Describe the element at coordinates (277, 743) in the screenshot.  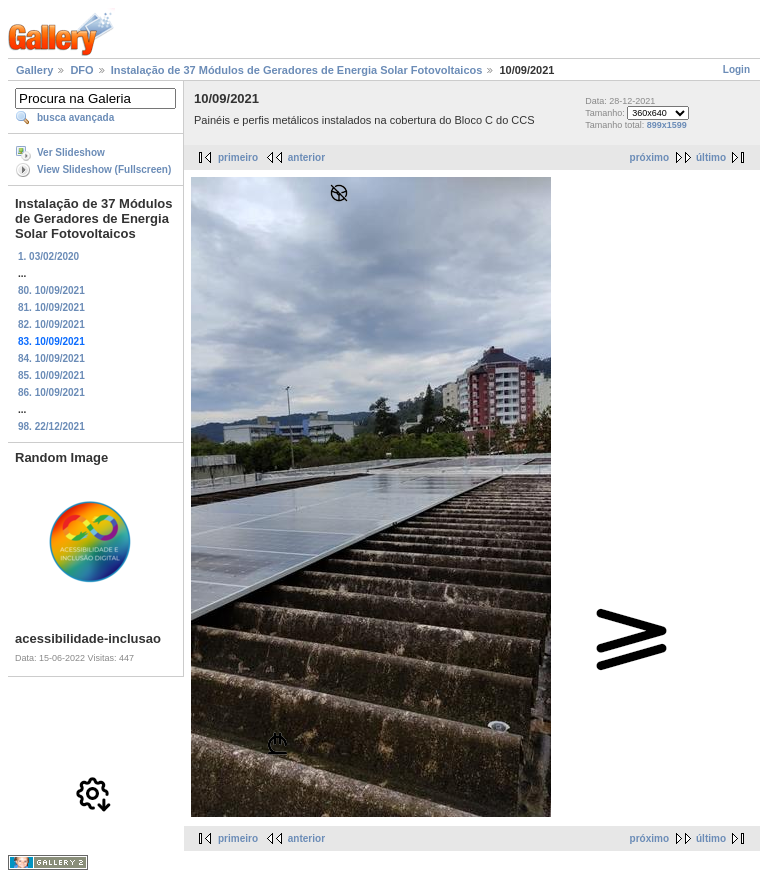
I see `indicates Georgian lari currency` at that location.